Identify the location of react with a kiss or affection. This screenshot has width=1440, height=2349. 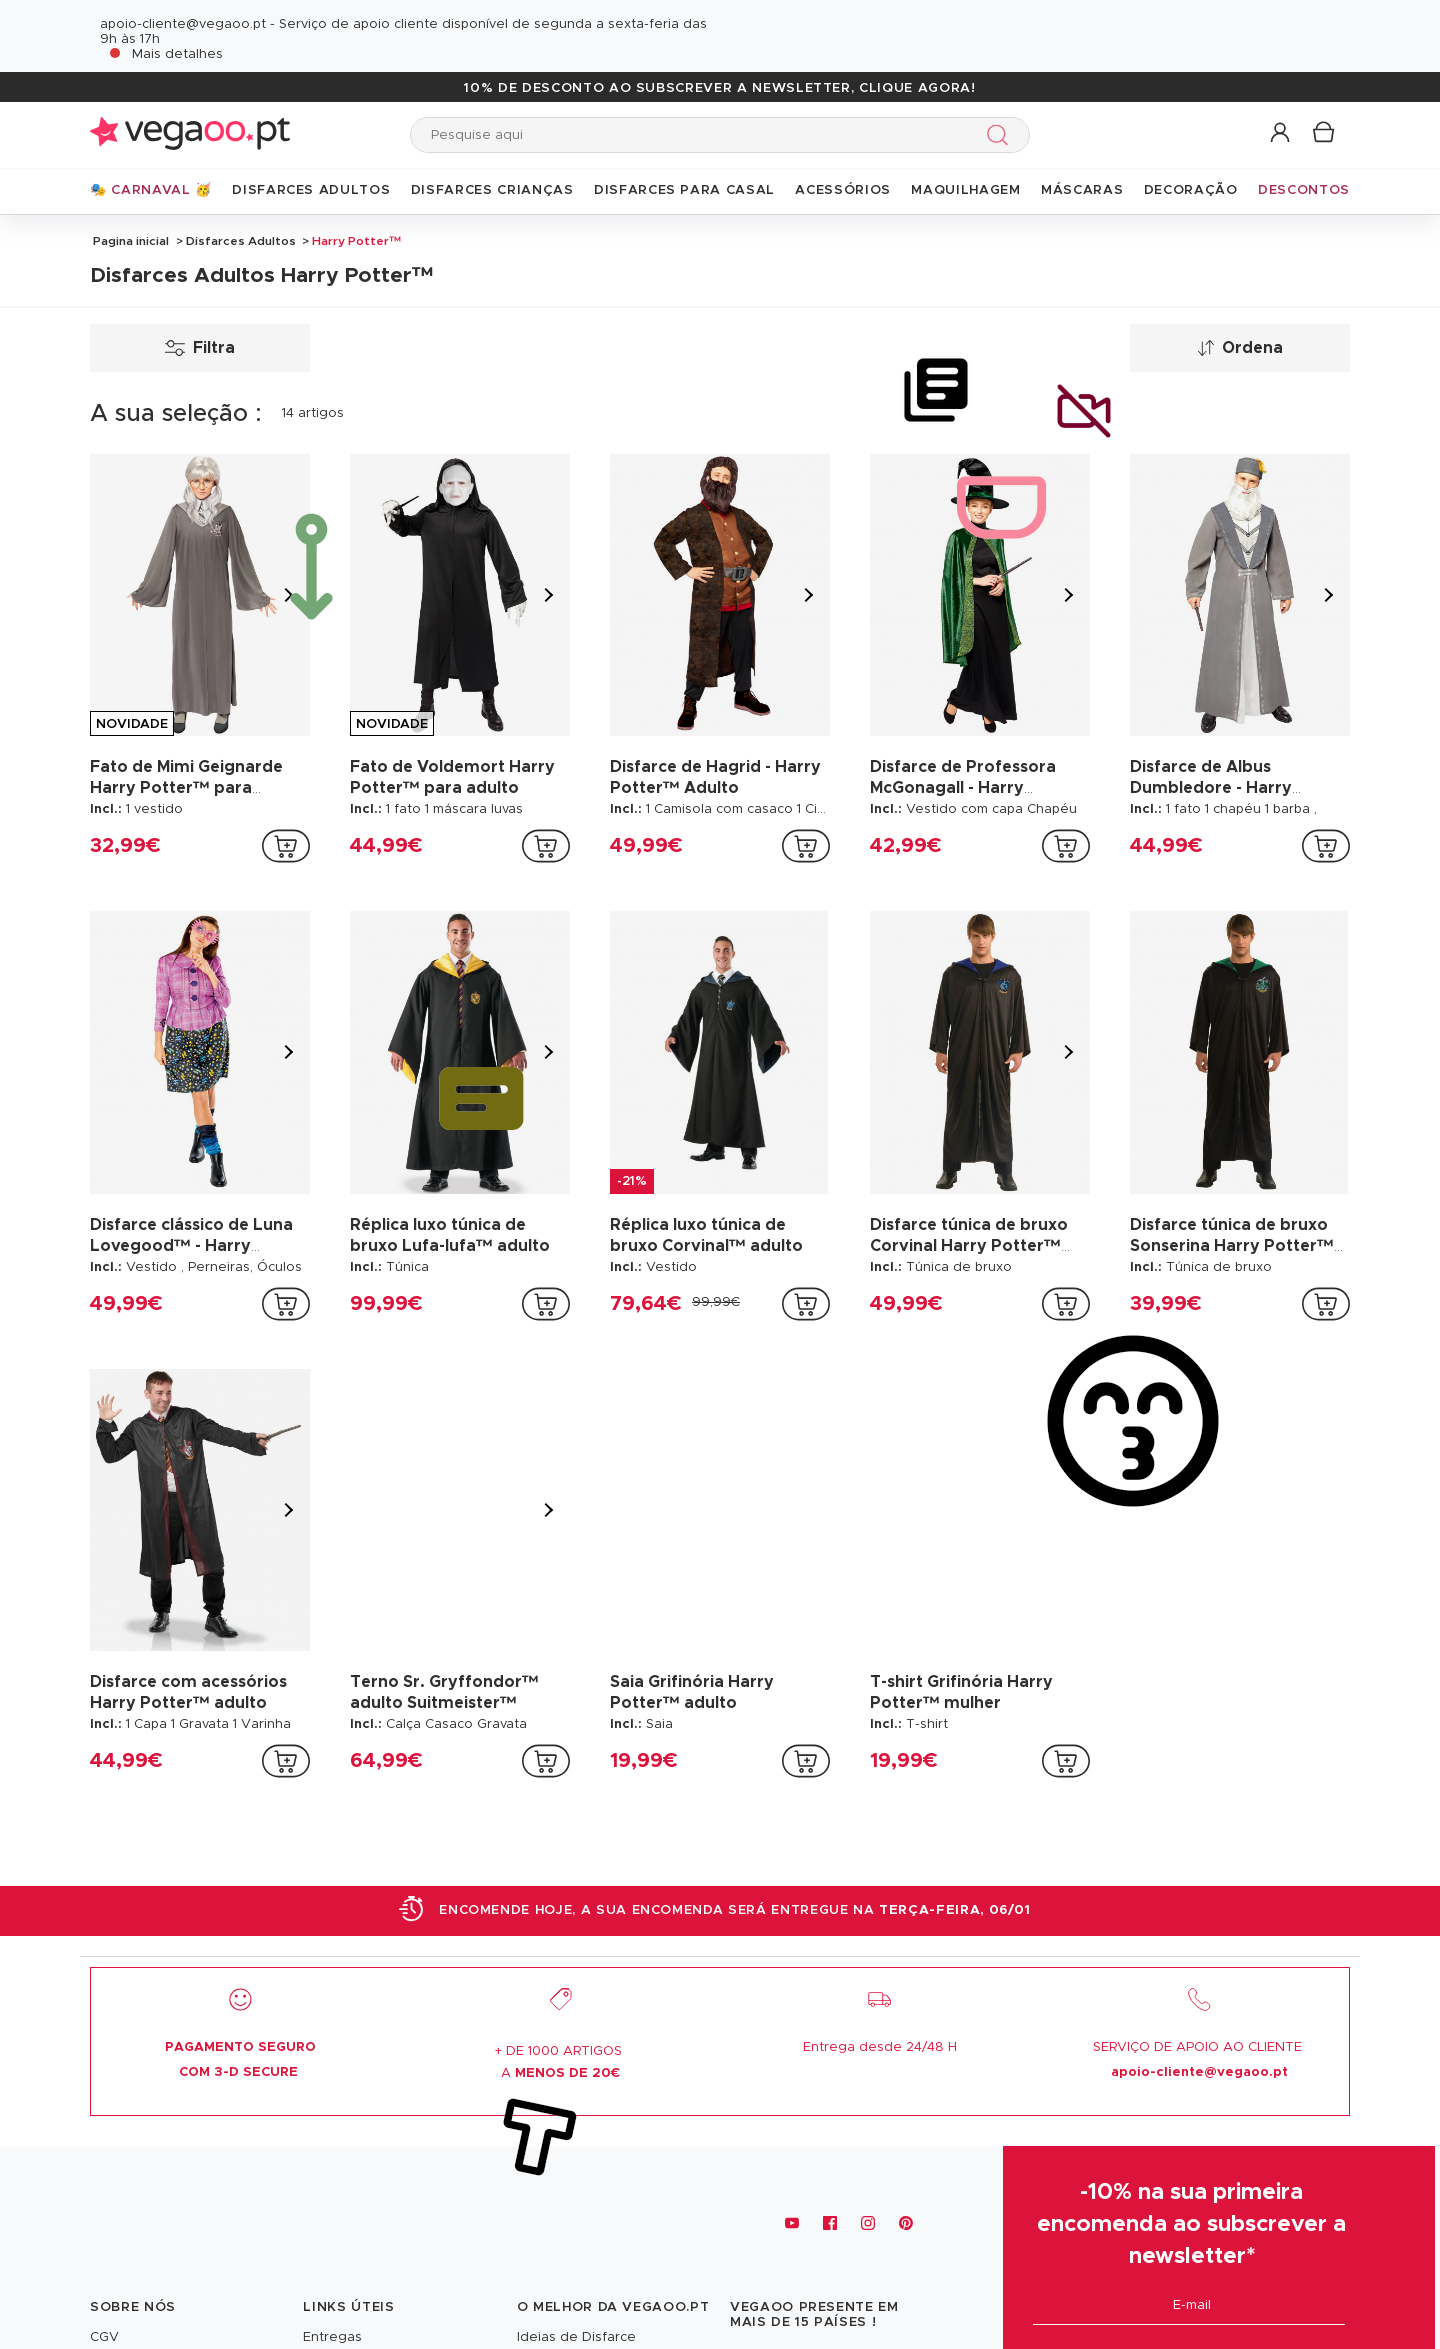
(1133, 1421).